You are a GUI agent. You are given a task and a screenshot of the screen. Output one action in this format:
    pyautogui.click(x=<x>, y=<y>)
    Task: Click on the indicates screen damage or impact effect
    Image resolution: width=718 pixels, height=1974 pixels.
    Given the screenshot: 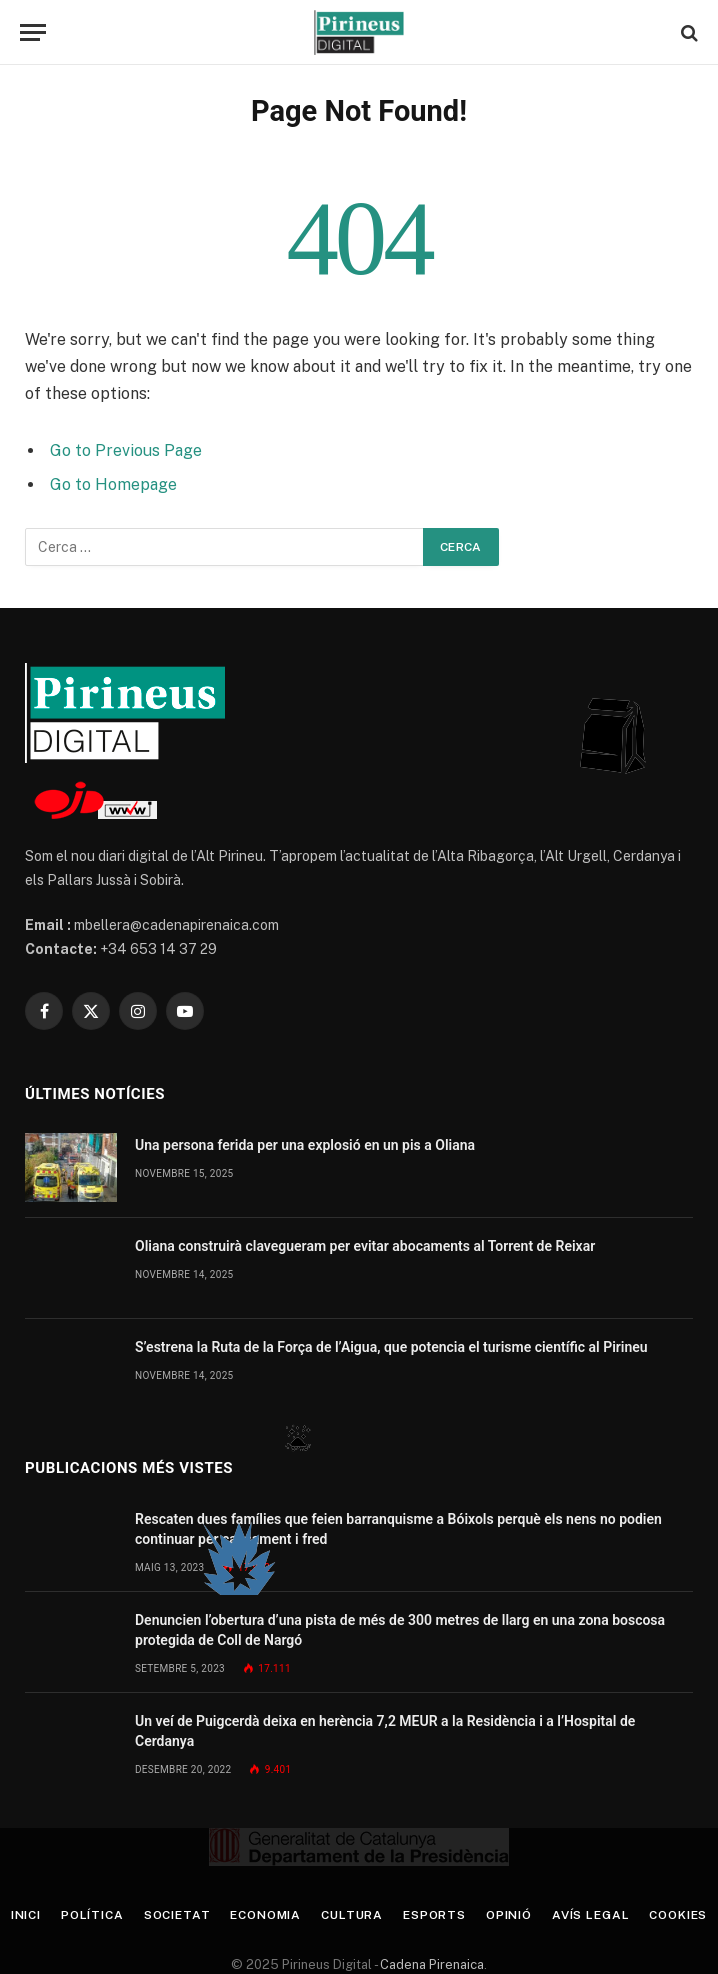 What is the action you would take?
    pyautogui.click(x=238, y=1558)
    